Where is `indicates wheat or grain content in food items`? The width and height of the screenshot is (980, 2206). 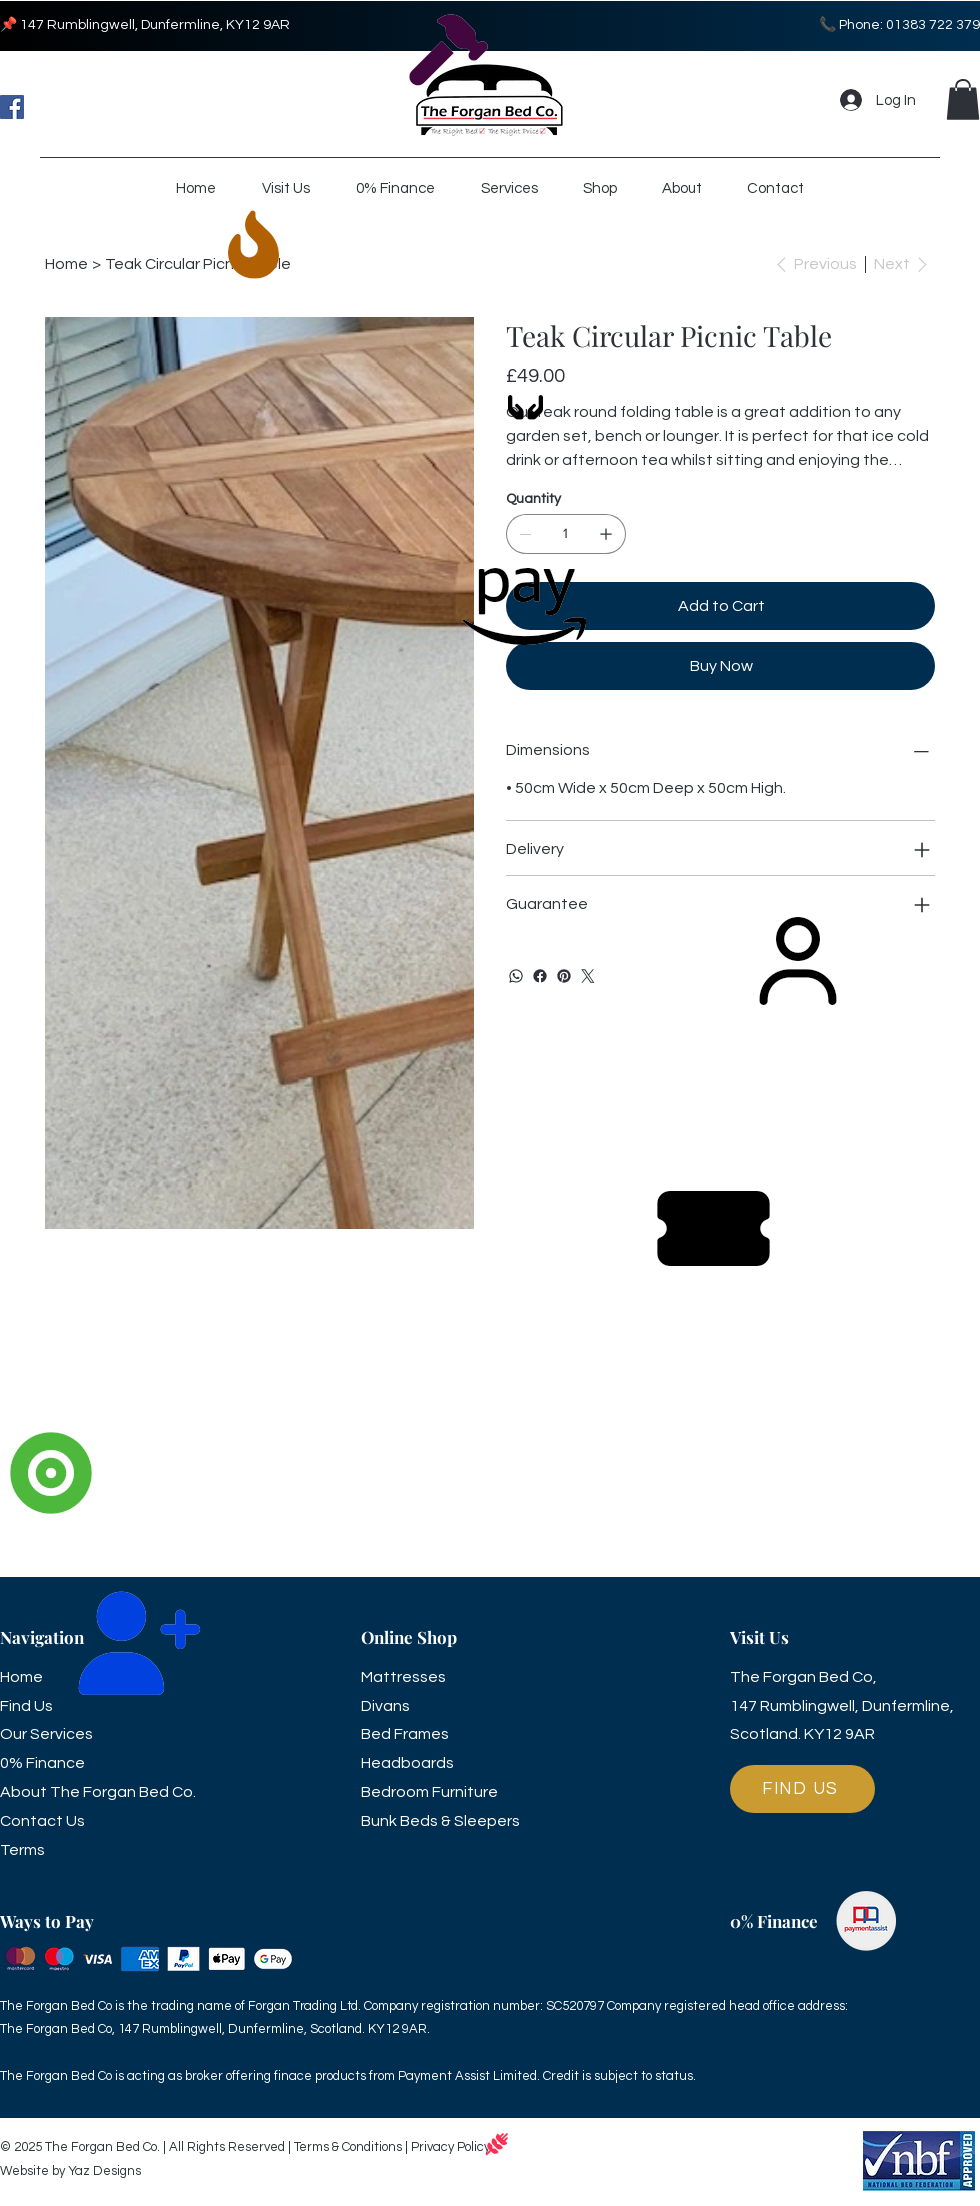
indicates wheat or grain content in food items is located at coordinates (497, 2143).